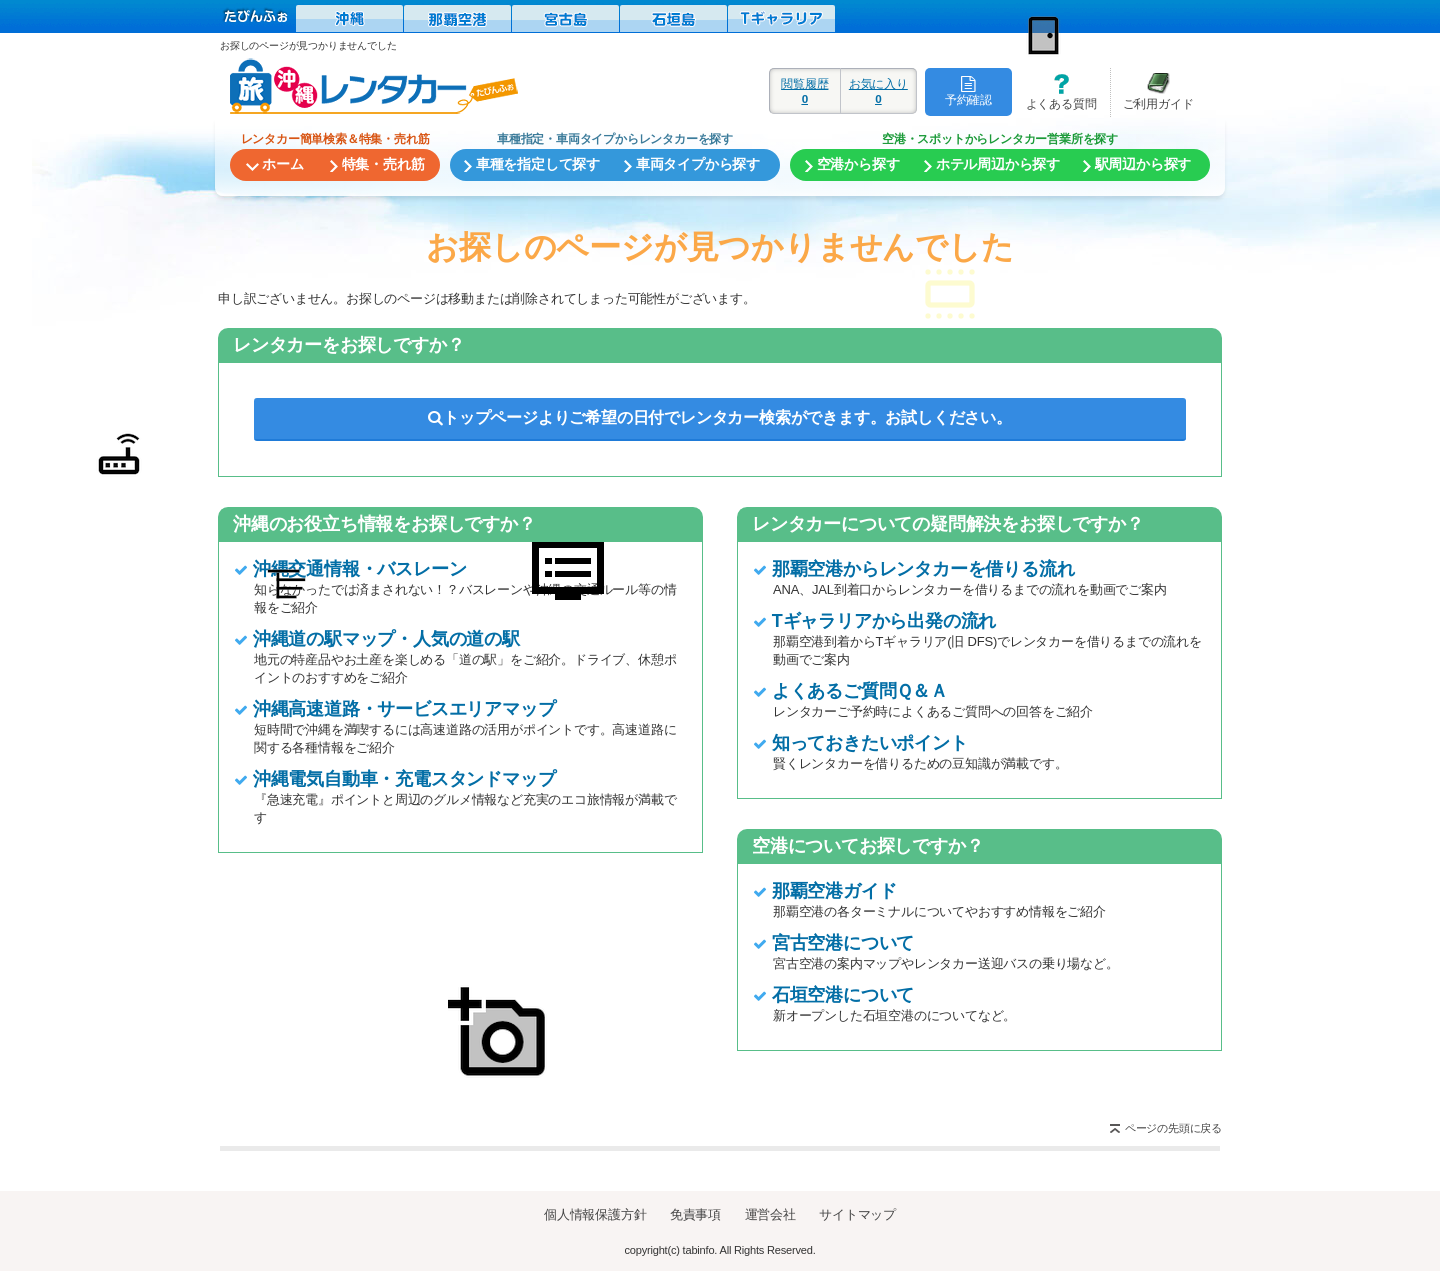 Image resolution: width=1440 pixels, height=1271 pixels. I want to click on access door sensor settings, so click(1043, 35).